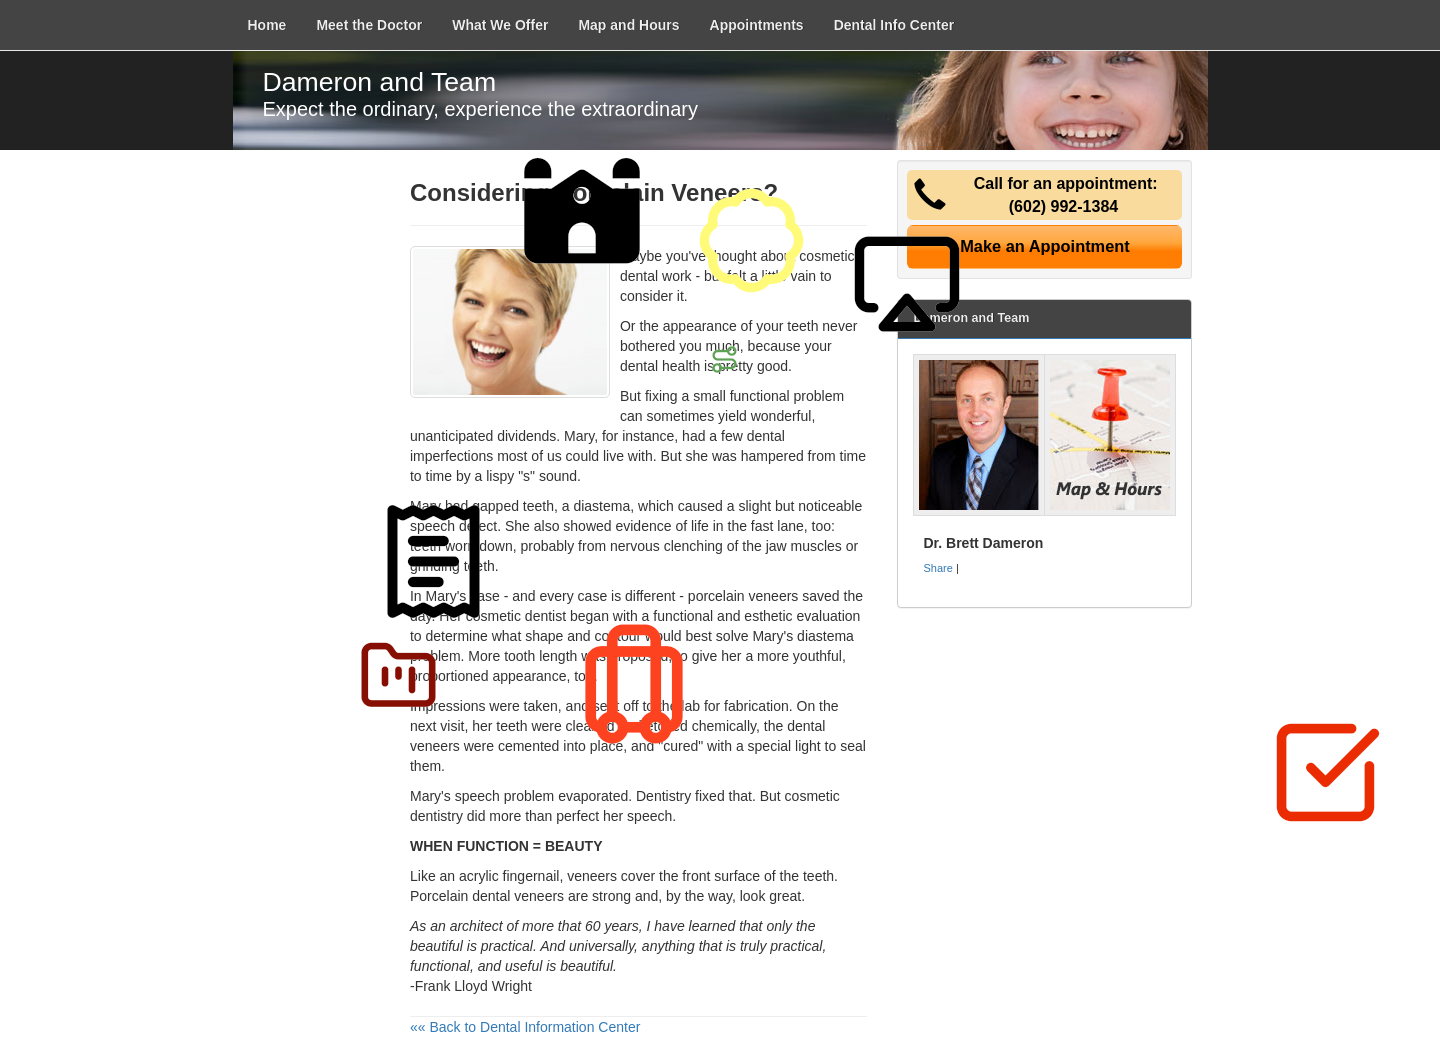 This screenshot has width=1440, height=1057. What do you see at coordinates (398, 676) in the screenshot?
I see `open kanban board folder` at bounding box center [398, 676].